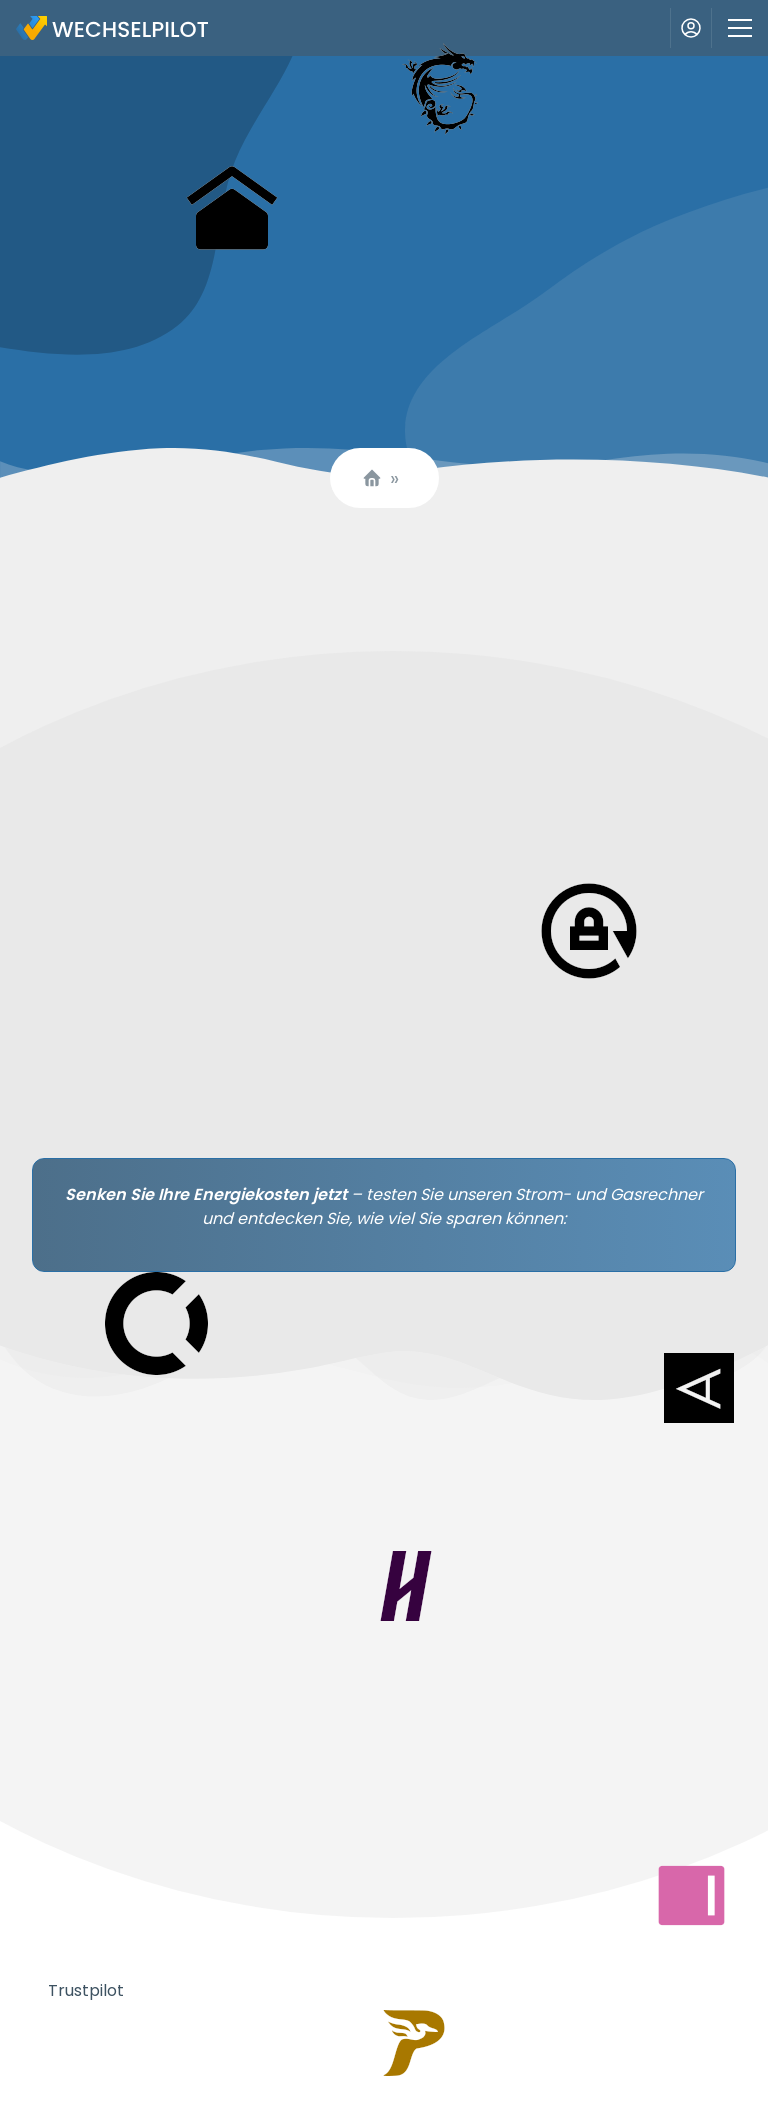 This screenshot has height=2111, width=768. What do you see at coordinates (589, 931) in the screenshot?
I see `screen rotation is locked` at bounding box center [589, 931].